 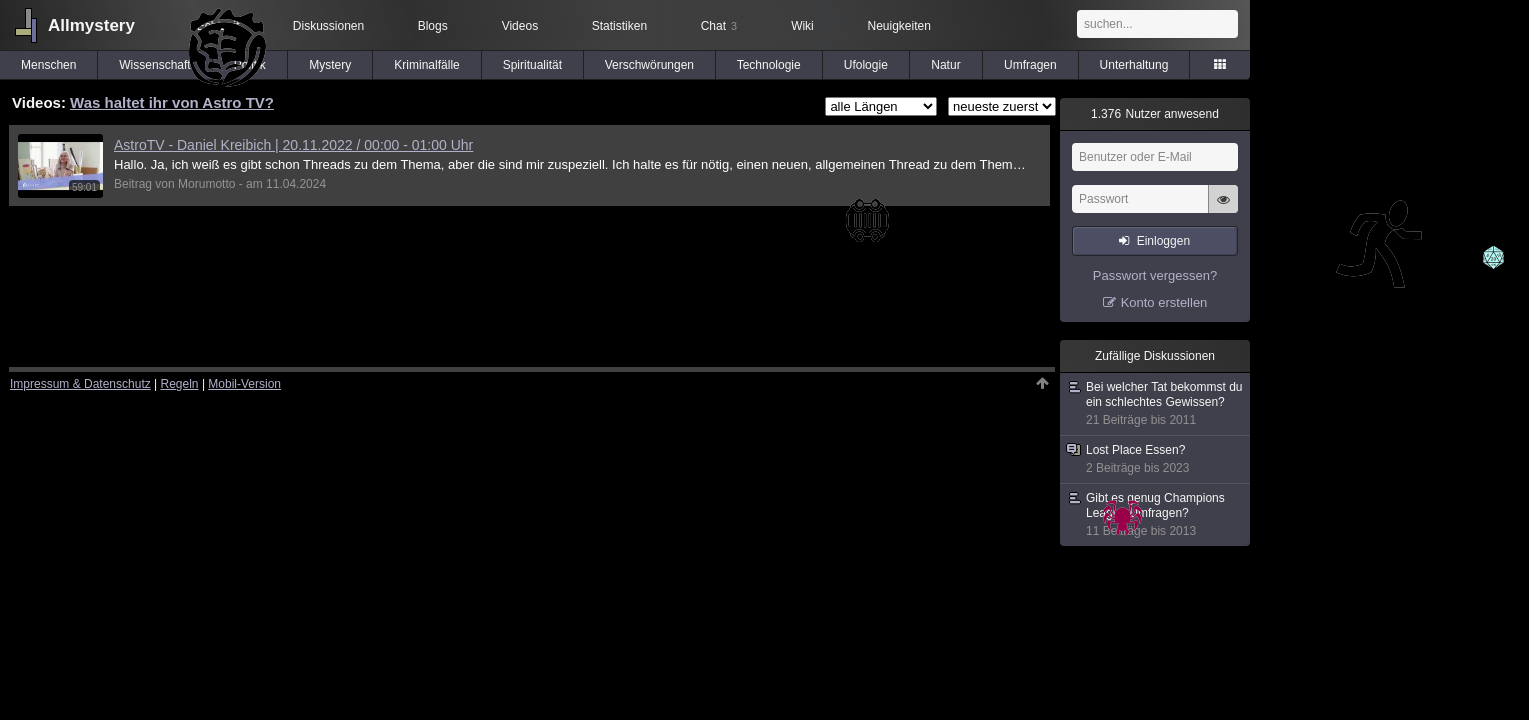 I want to click on indicates pest or bug-related content, so click(x=1122, y=516).